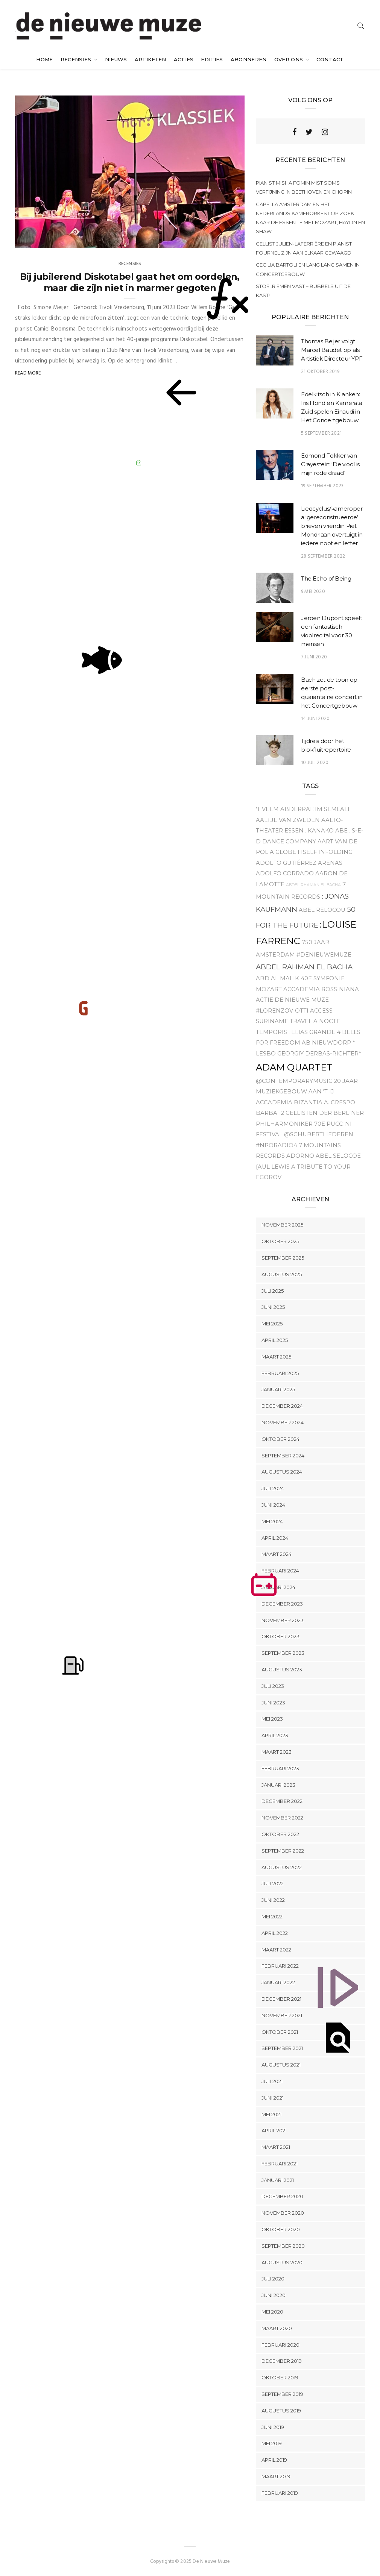 The image size is (380, 2576). Describe the element at coordinates (338, 2038) in the screenshot. I see `search within the current document` at that location.